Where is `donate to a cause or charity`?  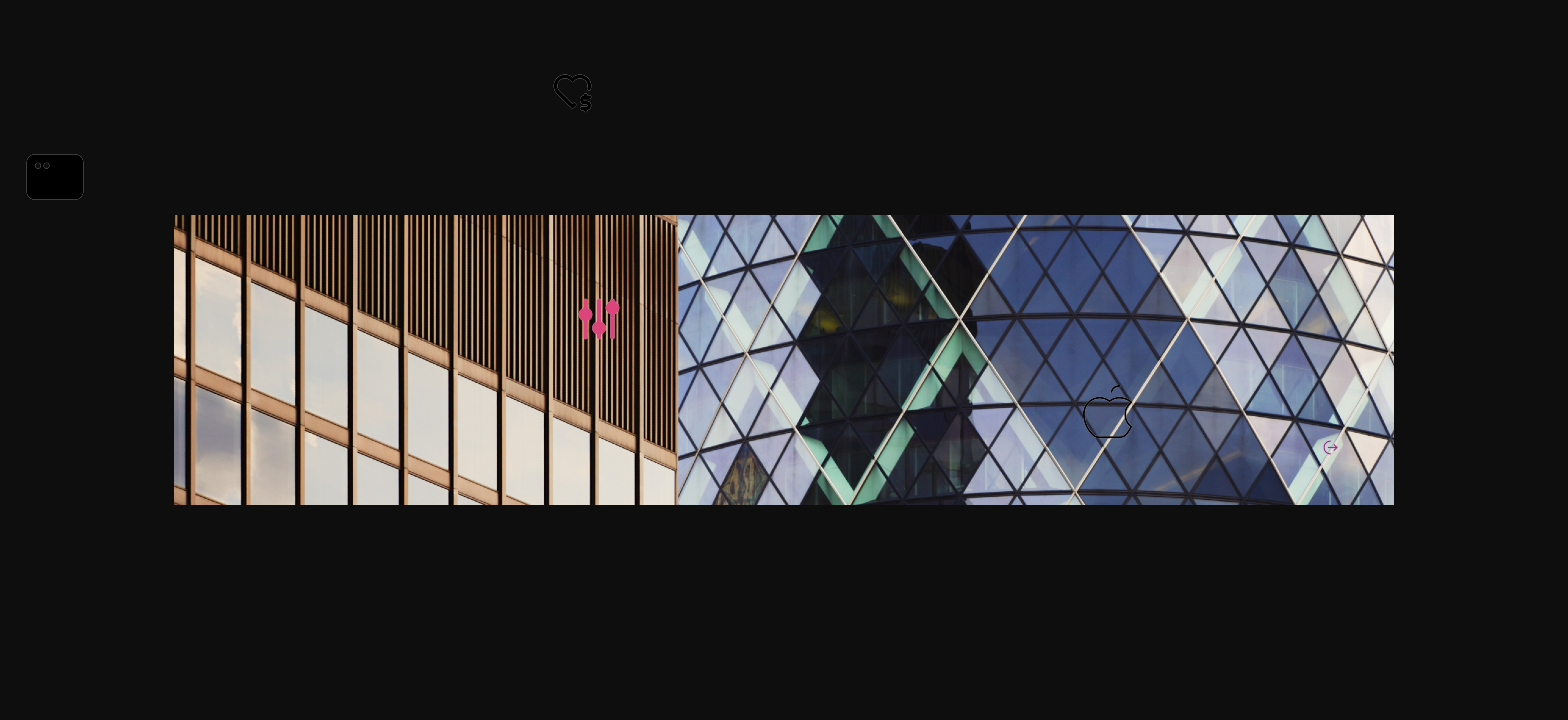 donate to a cause or charity is located at coordinates (572, 91).